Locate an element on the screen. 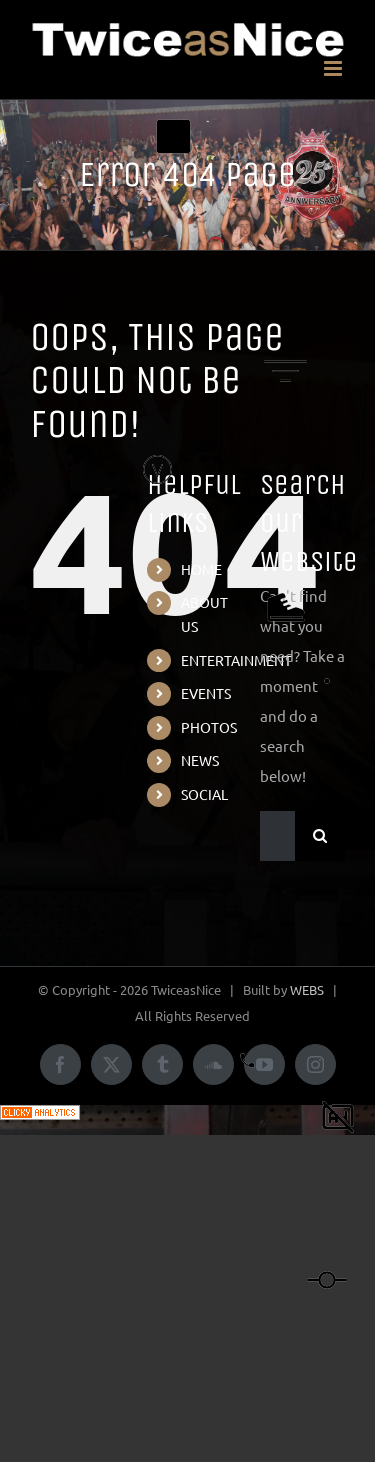  filter or sort content is located at coordinates (285, 369).